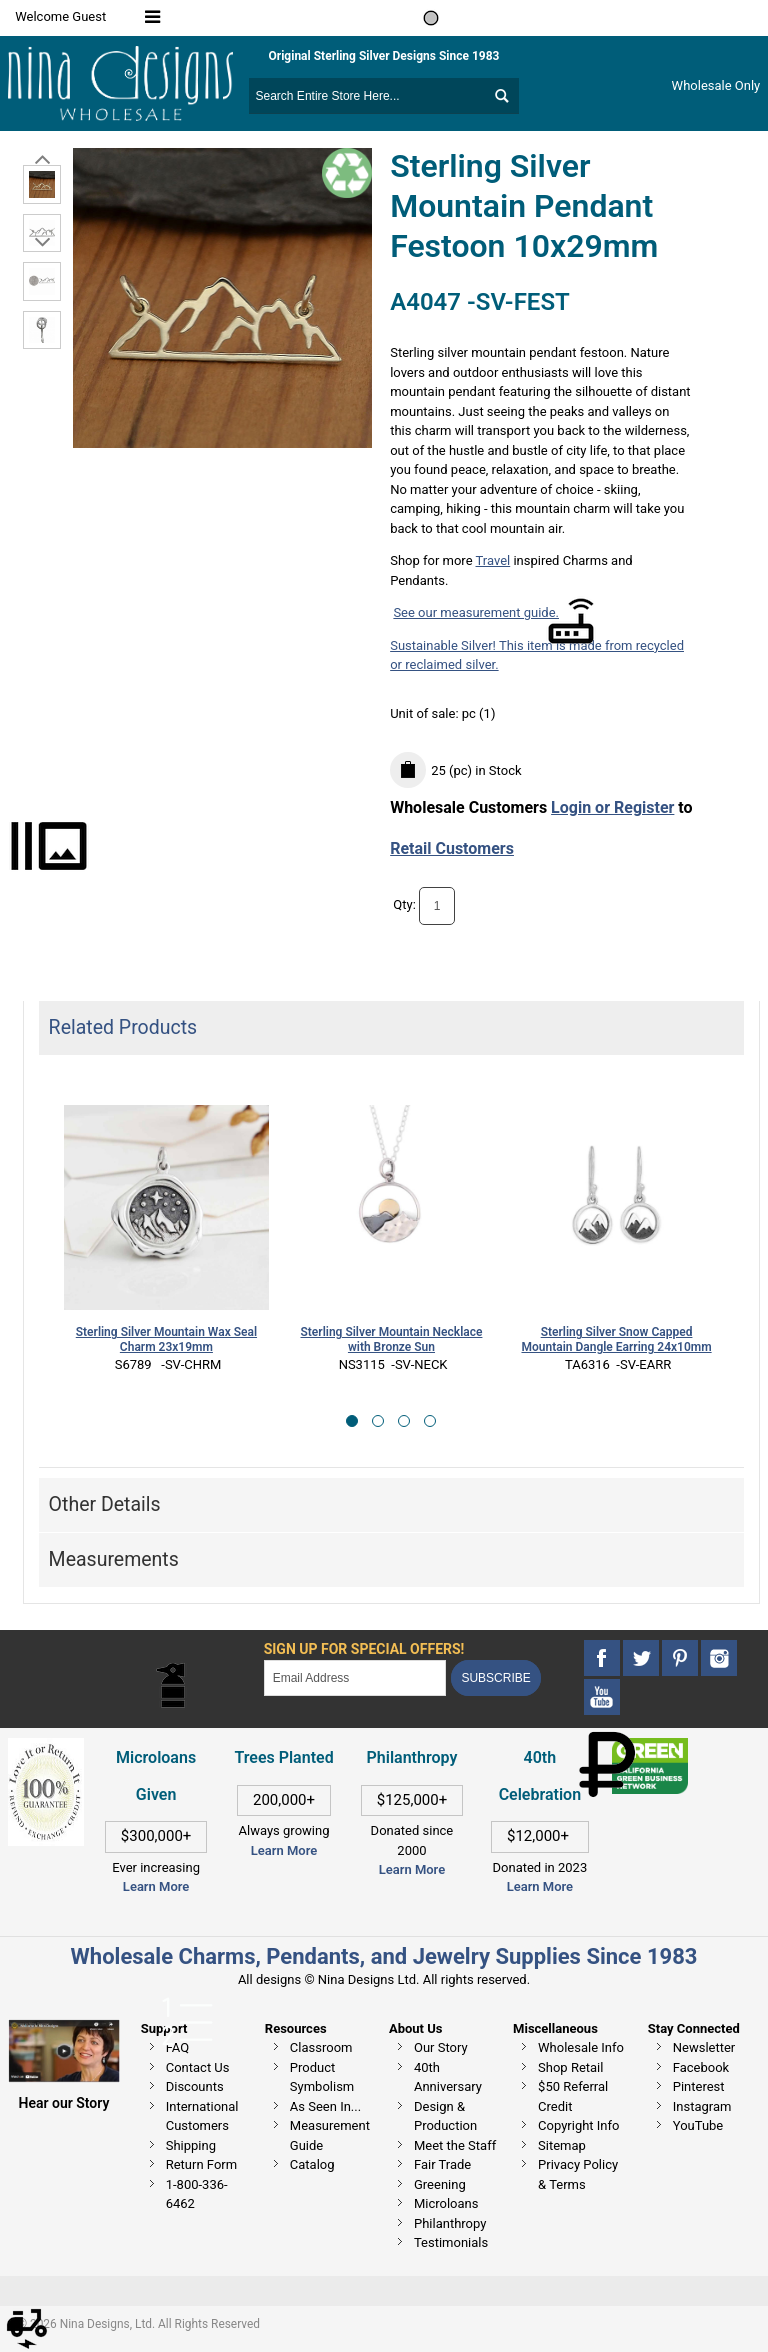  What do you see at coordinates (173, 1684) in the screenshot?
I see `indicates fire safety equipment location` at bounding box center [173, 1684].